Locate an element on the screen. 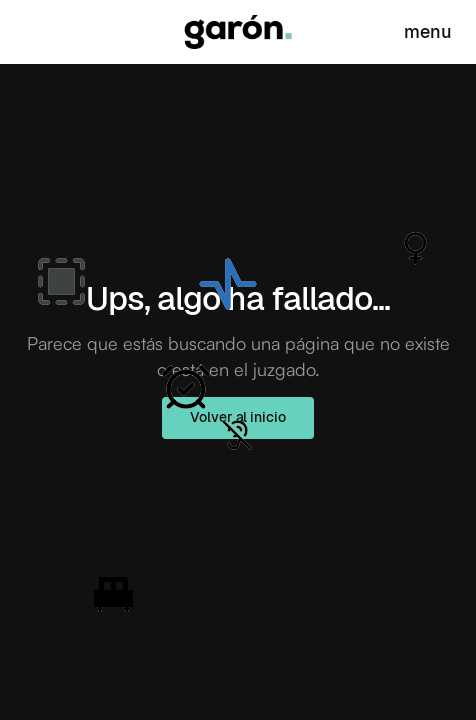  select all items in the current view is located at coordinates (61, 281).